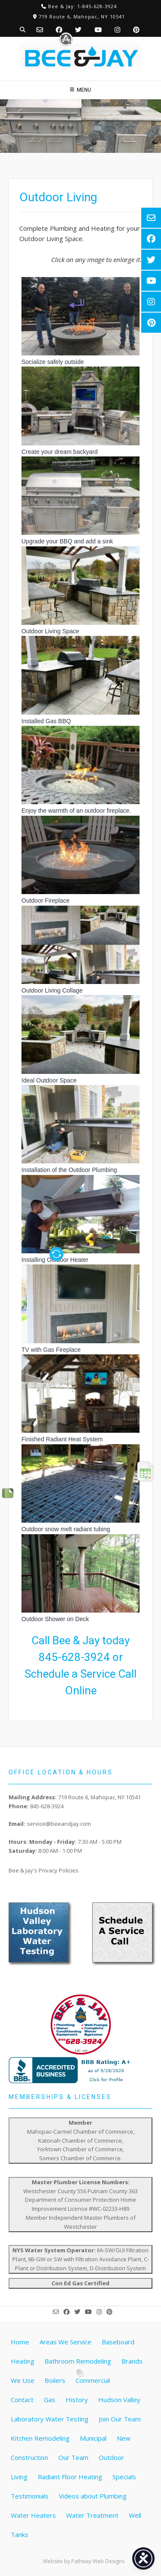 This screenshot has width=161, height=2576. I want to click on copy selected content to clipboard, so click(80, 2373).